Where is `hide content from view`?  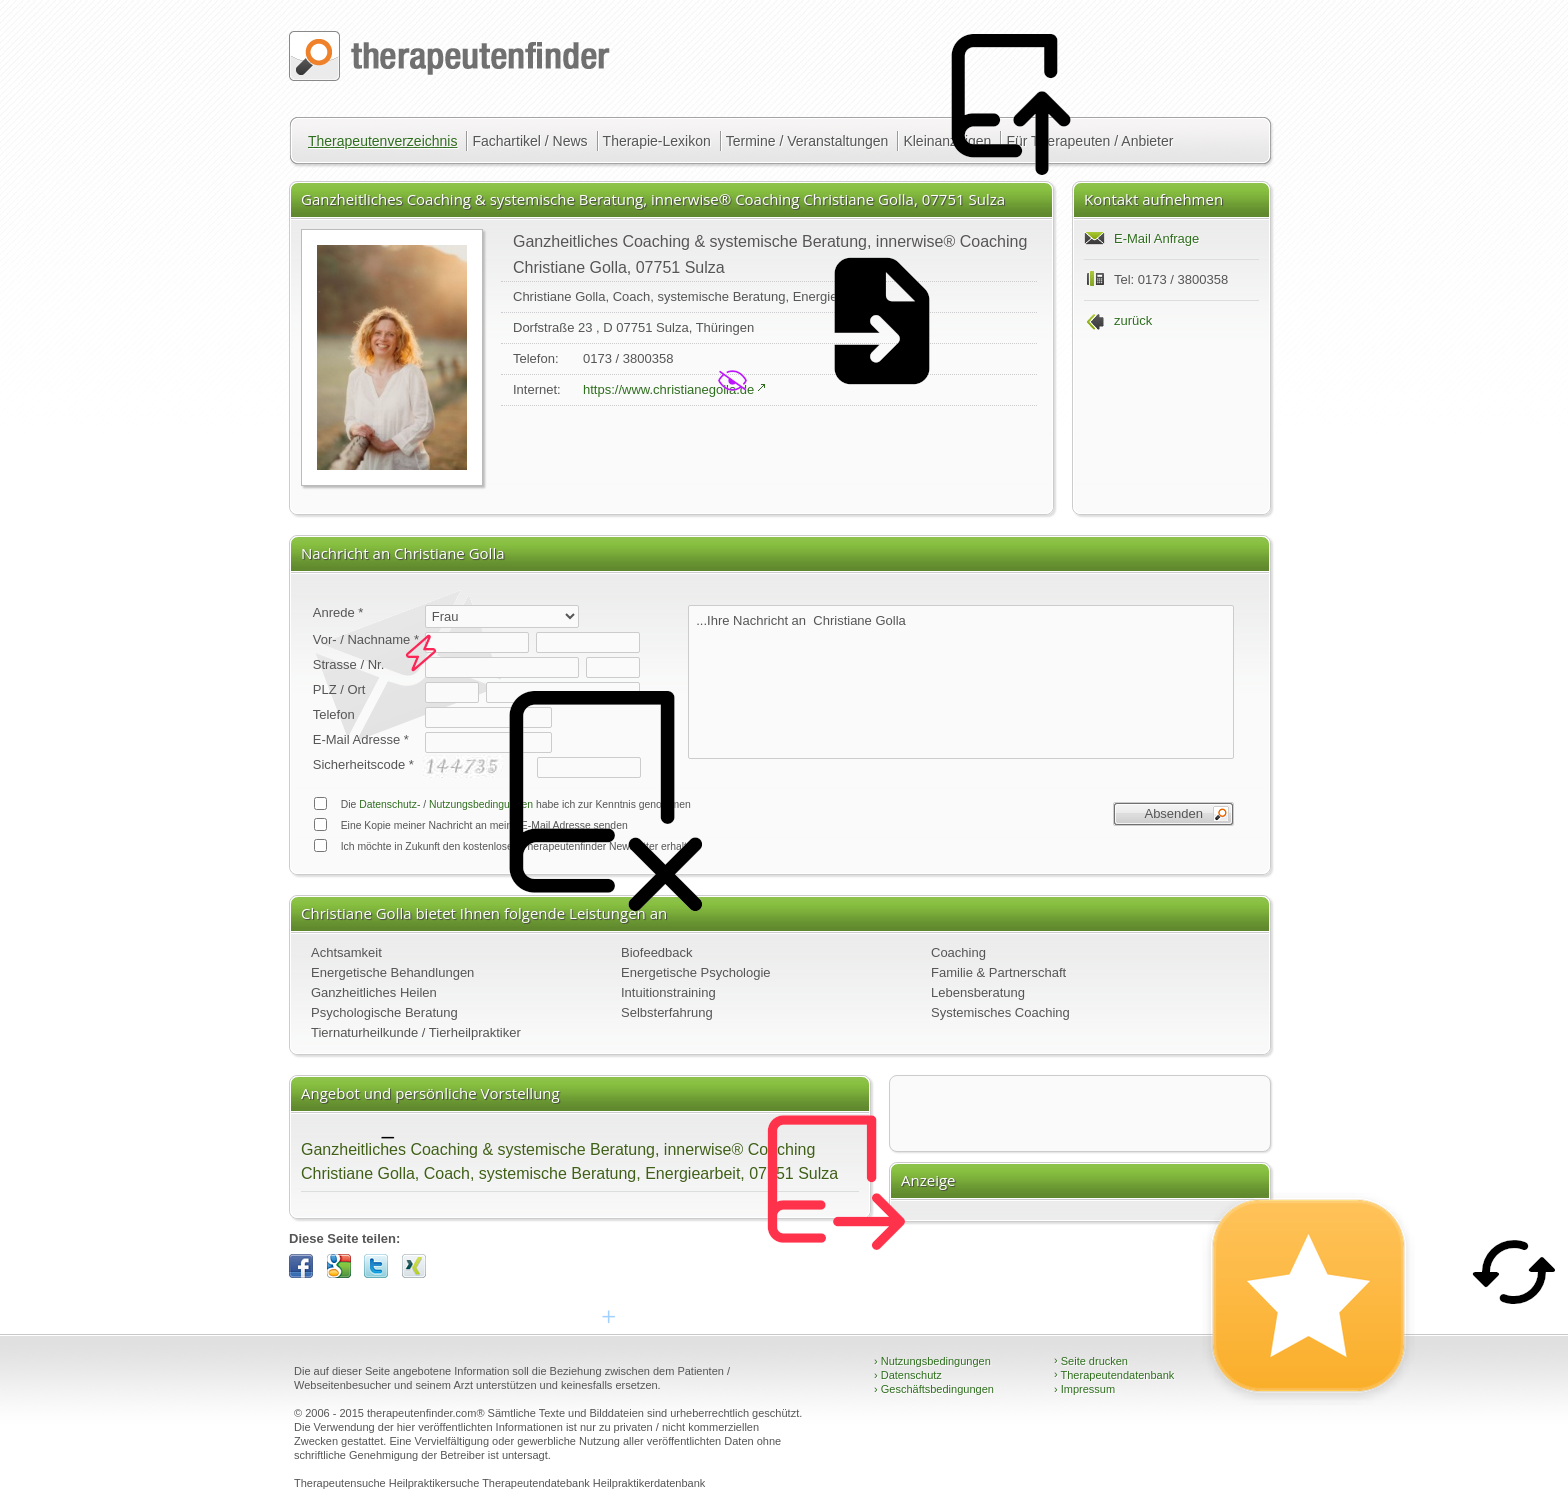 hide content from view is located at coordinates (732, 380).